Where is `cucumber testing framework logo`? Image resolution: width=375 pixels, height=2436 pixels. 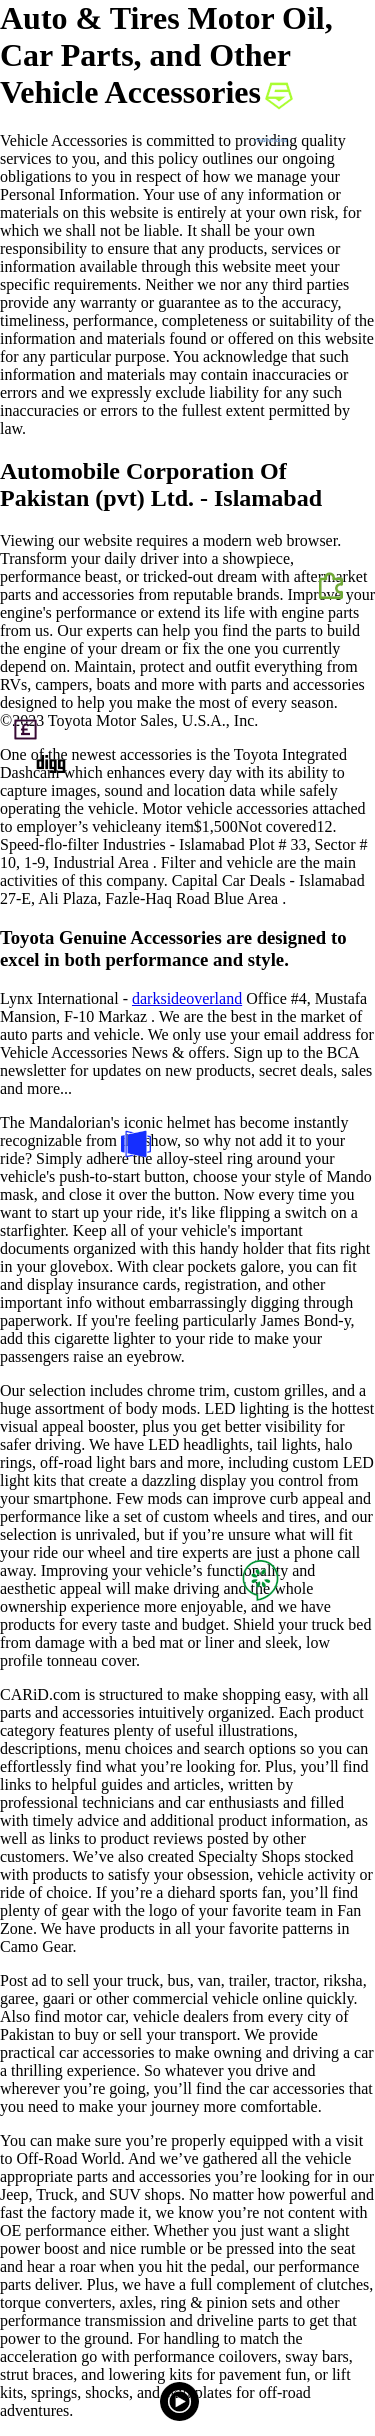
cucumber testing framework logo is located at coordinates (260, 1580).